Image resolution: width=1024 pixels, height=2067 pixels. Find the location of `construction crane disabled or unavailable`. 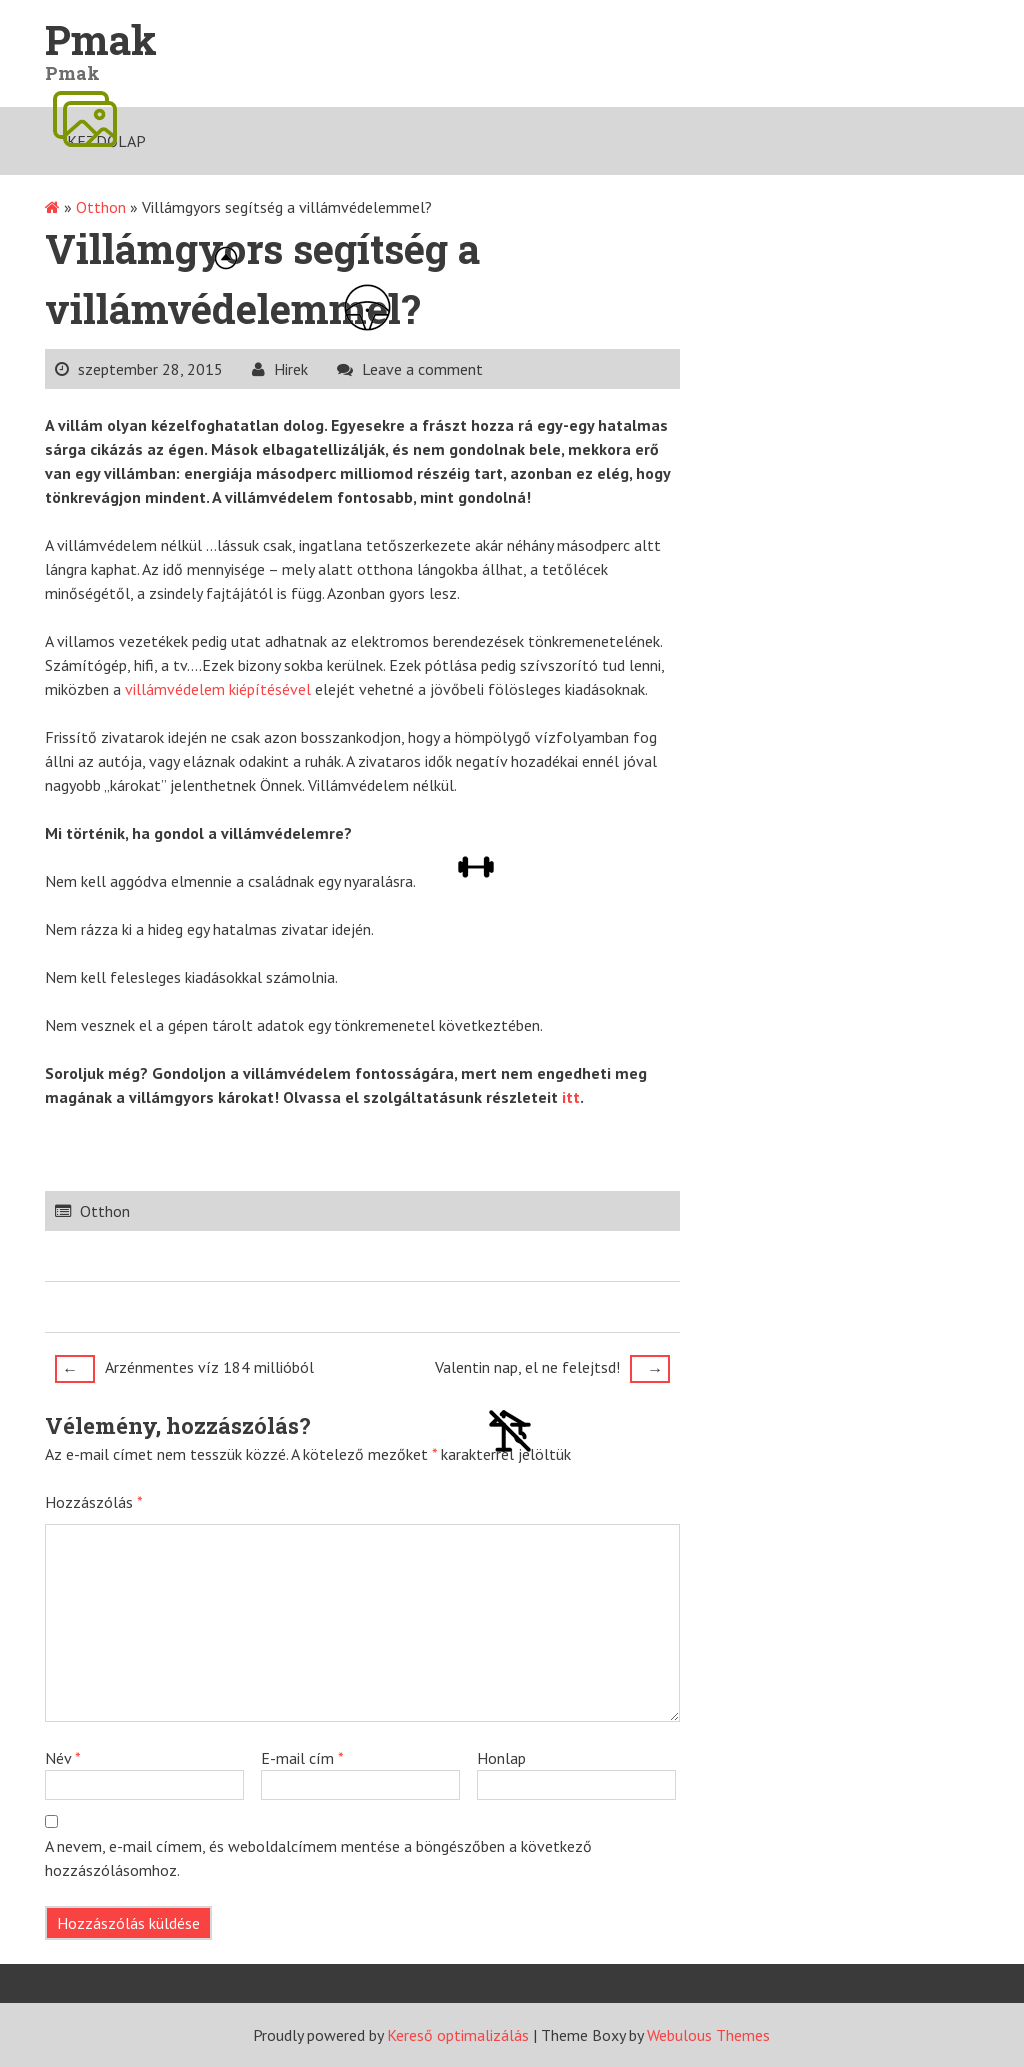

construction crane disabled or unavailable is located at coordinates (510, 1431).